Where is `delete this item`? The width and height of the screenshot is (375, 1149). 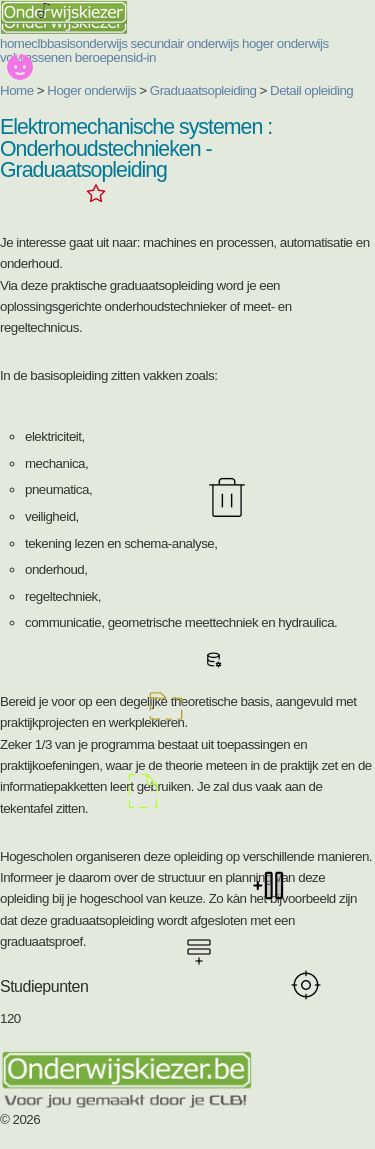 delete this item is located at coordinates (227, 499).